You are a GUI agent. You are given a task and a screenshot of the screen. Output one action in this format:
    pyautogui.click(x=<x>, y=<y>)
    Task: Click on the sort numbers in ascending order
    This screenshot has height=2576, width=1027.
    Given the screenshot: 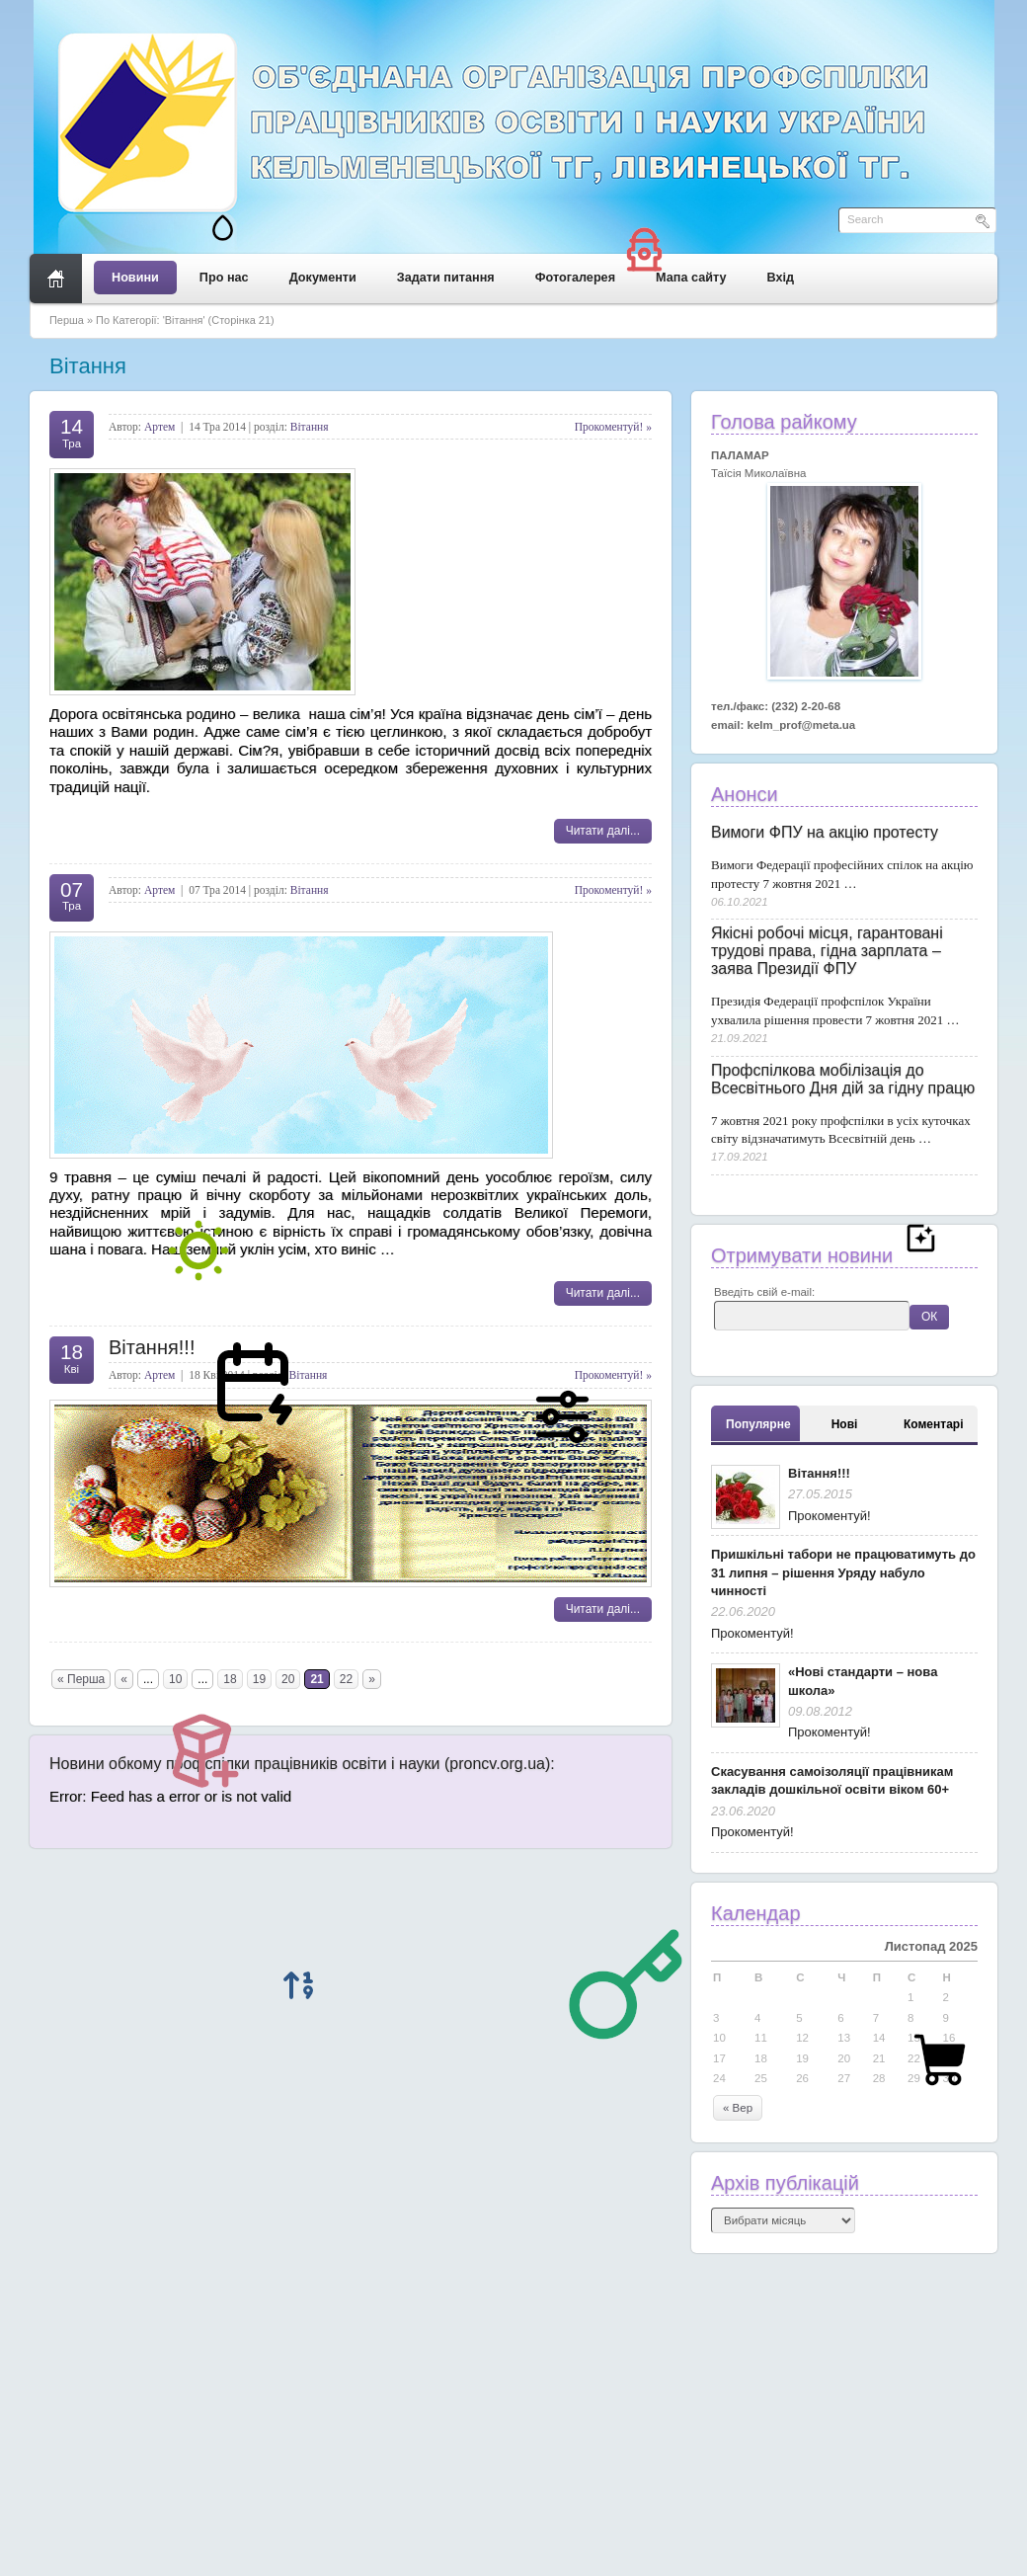 What is the action you would take?
    pyautogui.click(x=299, y=1985)
    